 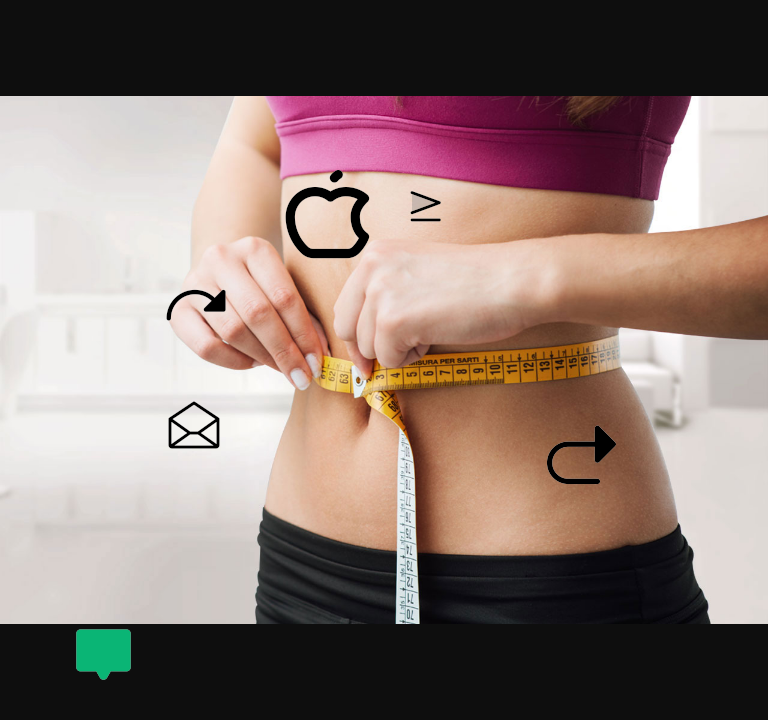 What do you see at coordinates (194, 427) in the screenshot?
I see `view an opened or read email` at bounding box center [194, 427].